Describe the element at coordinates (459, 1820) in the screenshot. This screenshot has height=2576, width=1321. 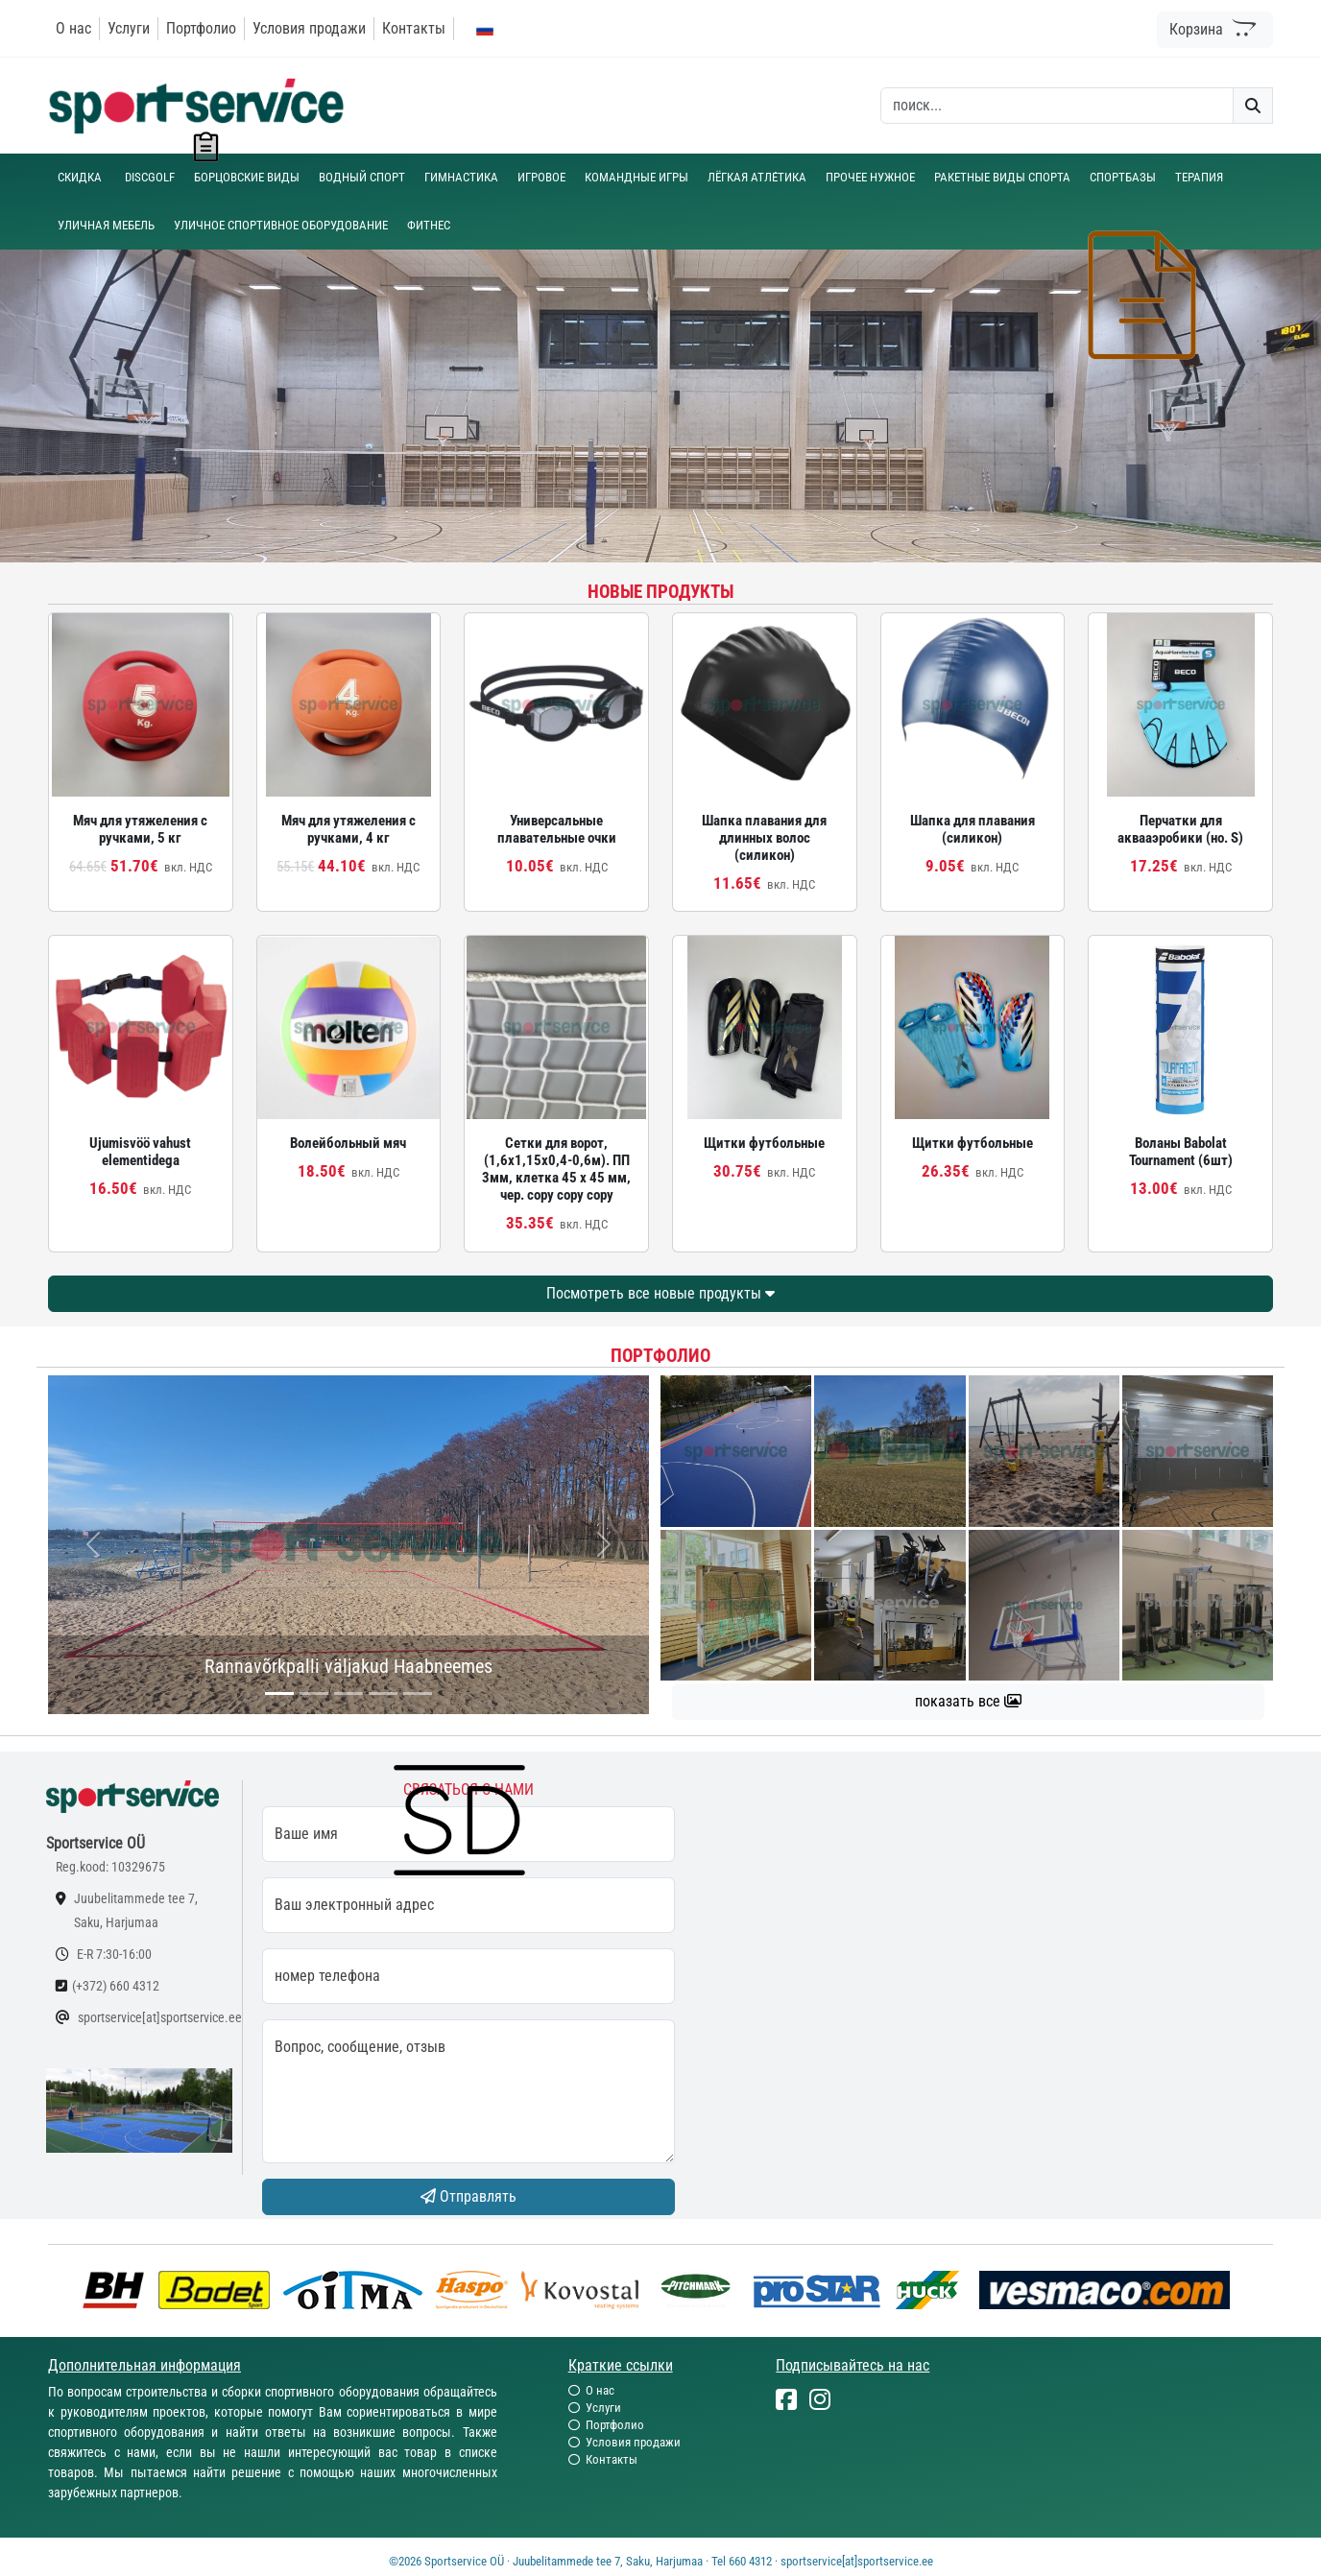
I see `indicates standard definition video quality` at that location.